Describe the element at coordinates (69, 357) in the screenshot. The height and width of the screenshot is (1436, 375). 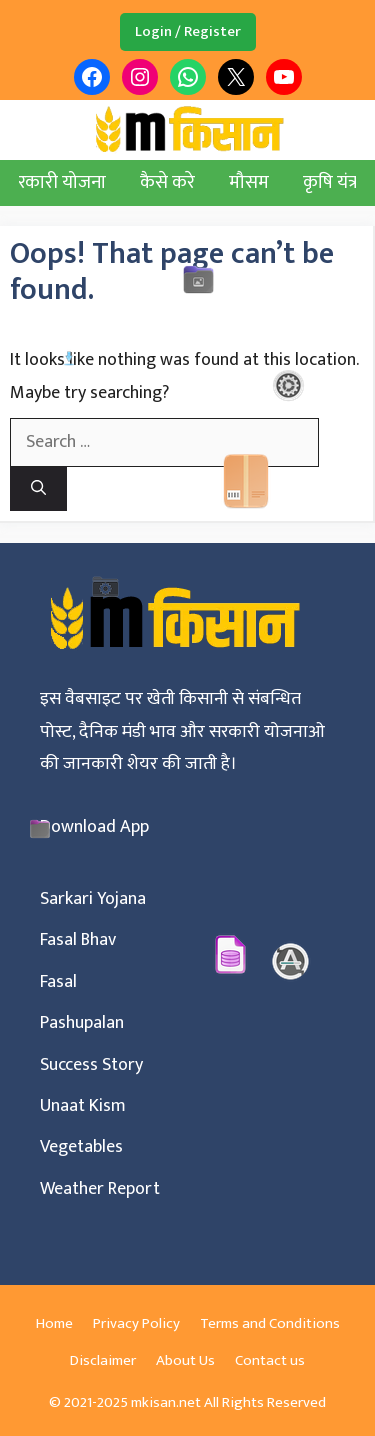
I see `save document to a new location or filename` at that location.